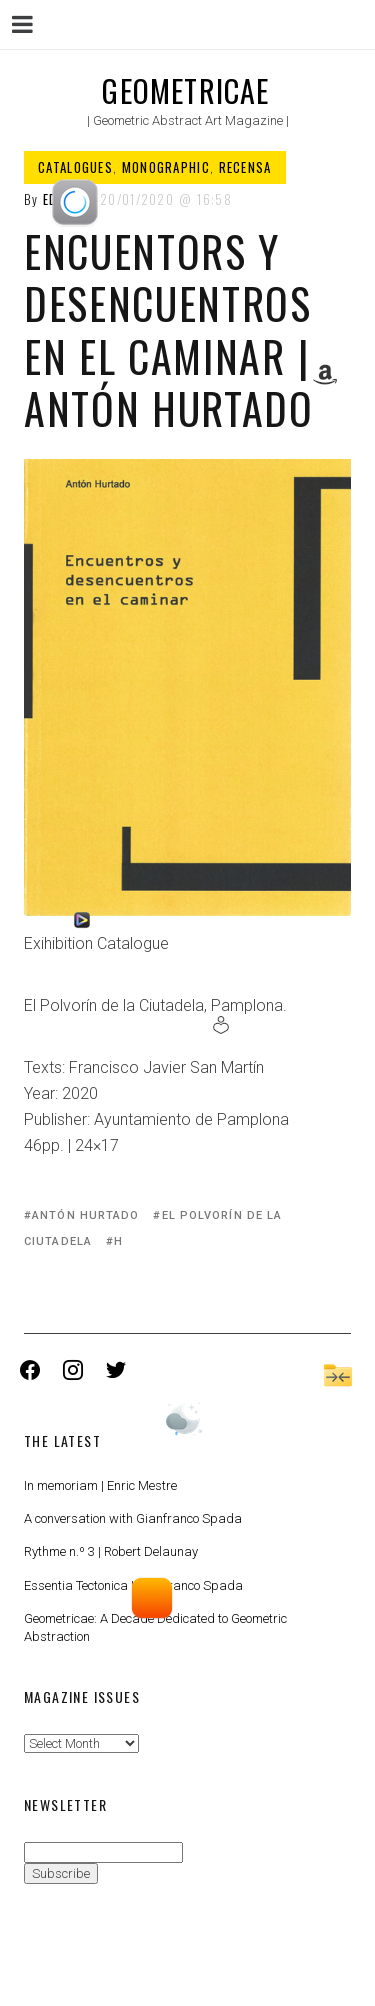  I want to click on access digital wellbeing settings, so click(221, 1025).